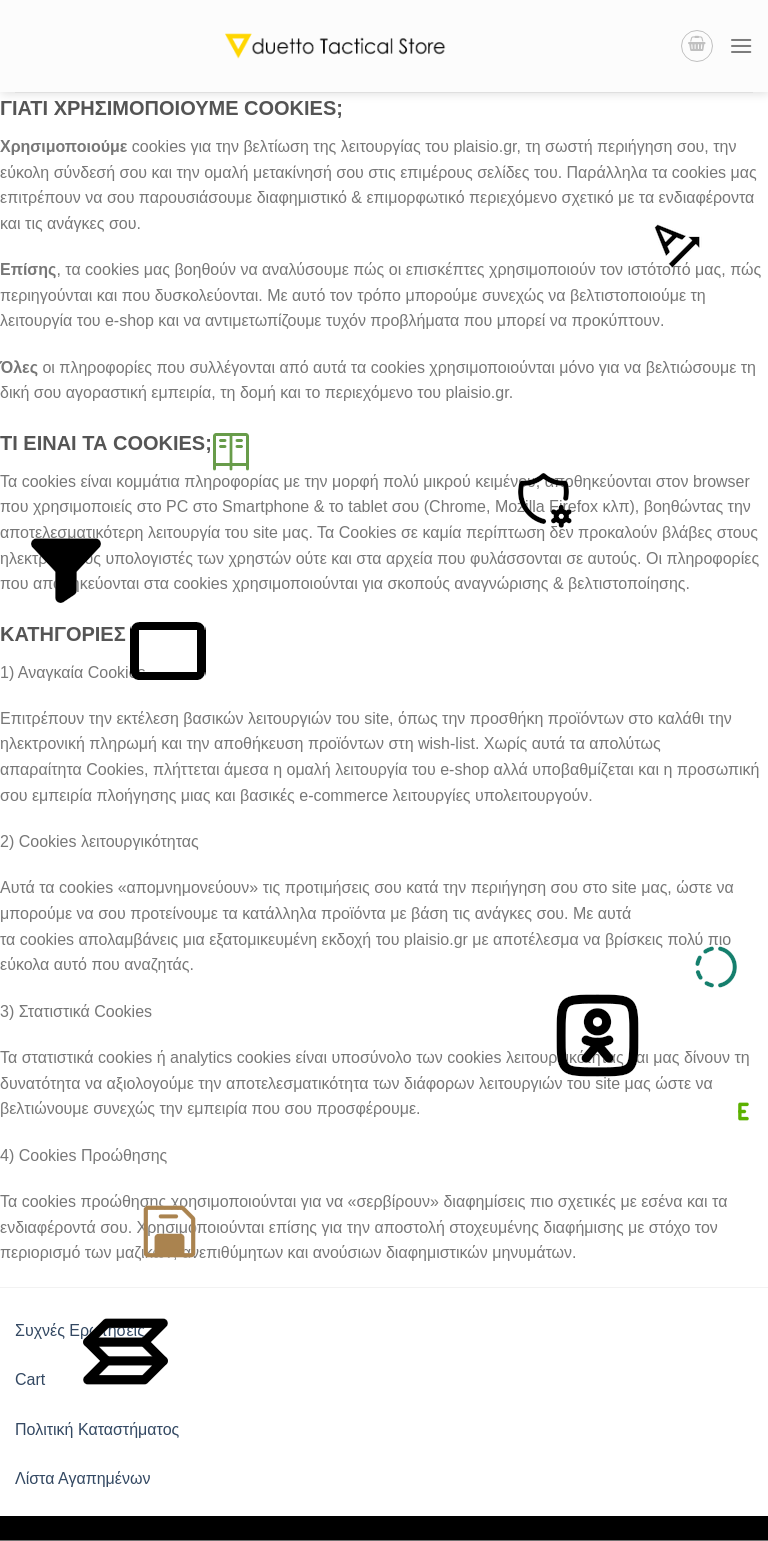 This screenshot has height=1541, width=768. I want to click on crop image to 5:4 aspect ratio, so click(168, 651).